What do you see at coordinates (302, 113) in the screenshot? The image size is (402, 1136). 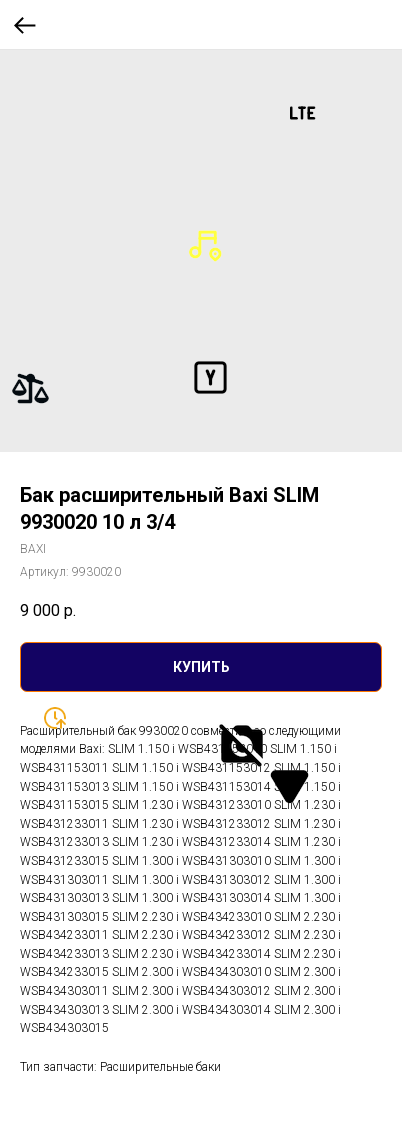 I see `indicates LTE cellular network connection` at bounding box center [302, 113].